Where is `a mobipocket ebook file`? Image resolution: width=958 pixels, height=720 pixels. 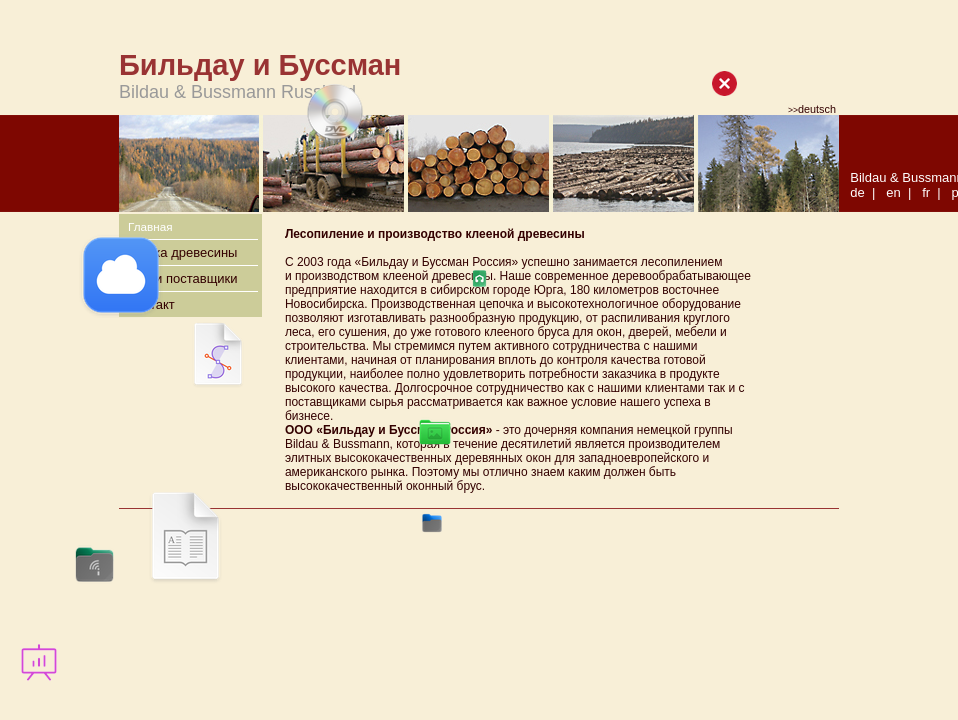 a mobipocket ebook file is located at coordinates (185, 537).